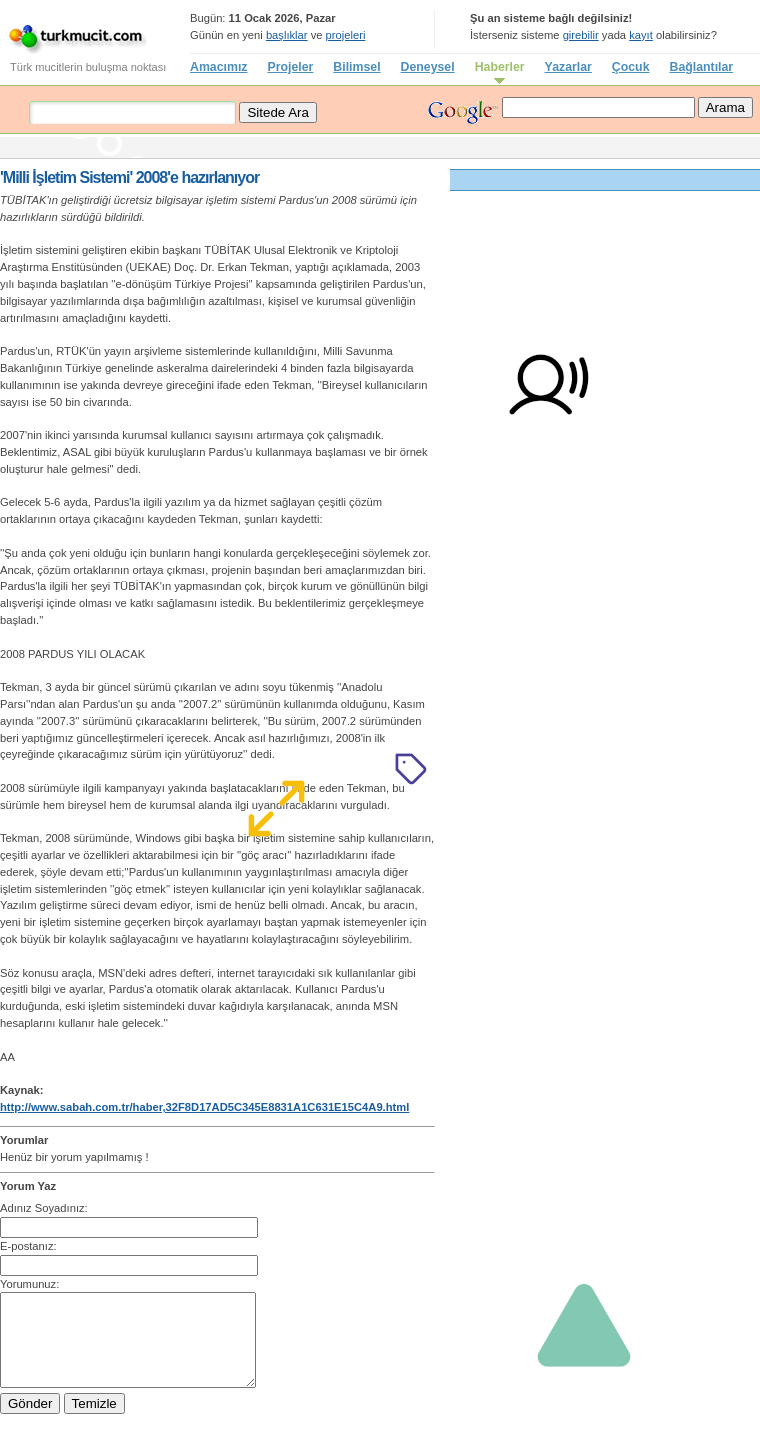 This screenshot has height=1447, width=760. I want to click on add a tag or label to an item, so click(411, 769).